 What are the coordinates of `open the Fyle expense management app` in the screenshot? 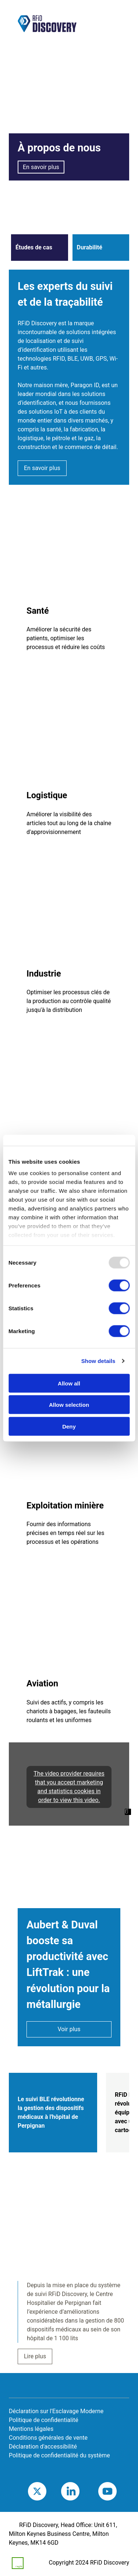 It's located at (128, 1812).